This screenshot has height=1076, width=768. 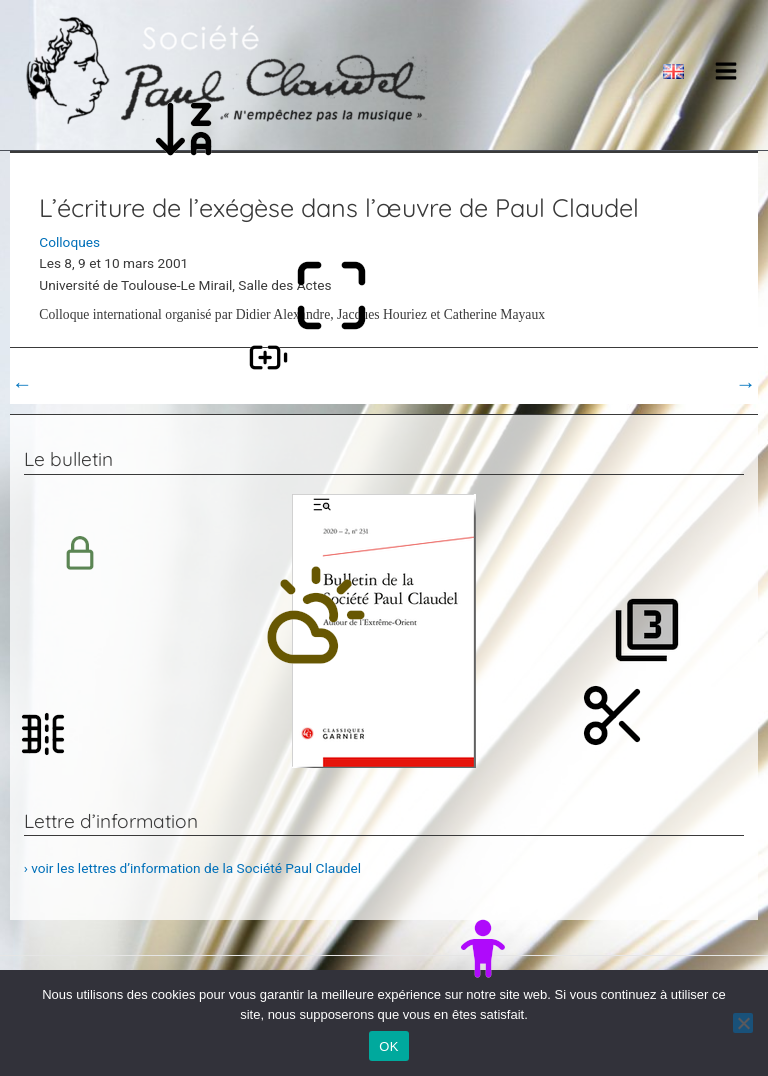 I want to click on sort items in reverse alphabetical order (Z to A), so click(x=185, y=129).